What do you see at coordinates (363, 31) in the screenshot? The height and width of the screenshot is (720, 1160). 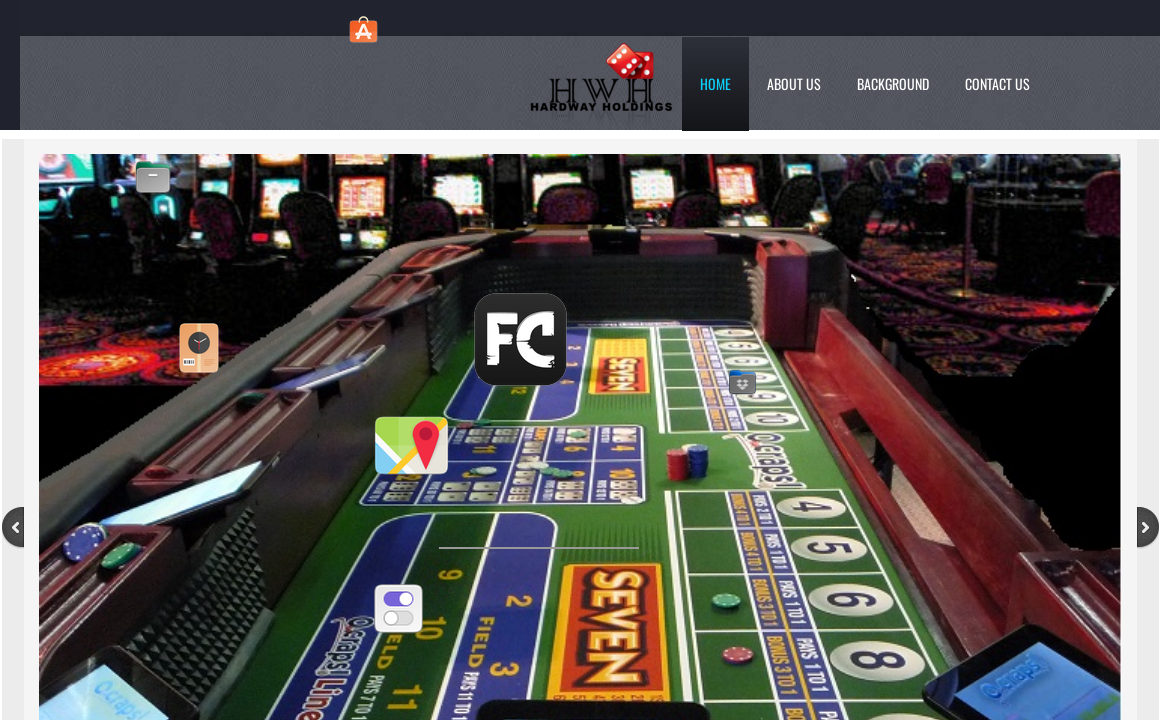 I see `open the ubuntu software center` at bounding box center [363, 31].